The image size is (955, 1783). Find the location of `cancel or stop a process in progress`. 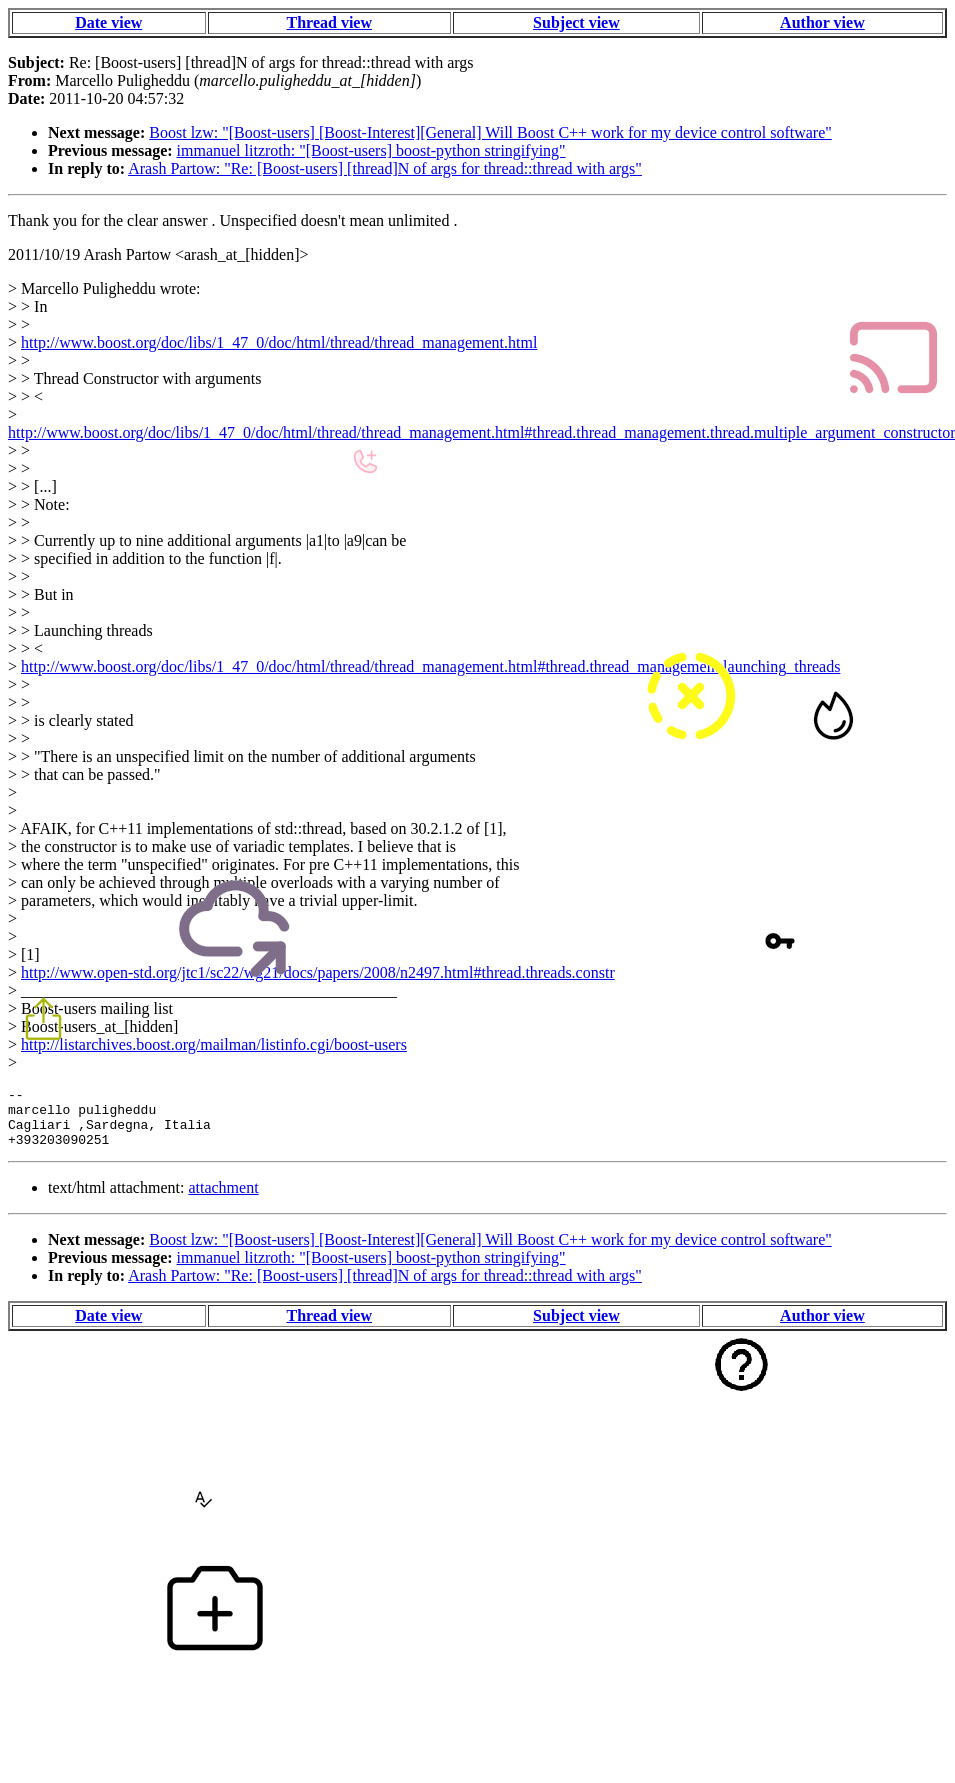

cancel or stop a process in progress is located at coordinates (691, 696).